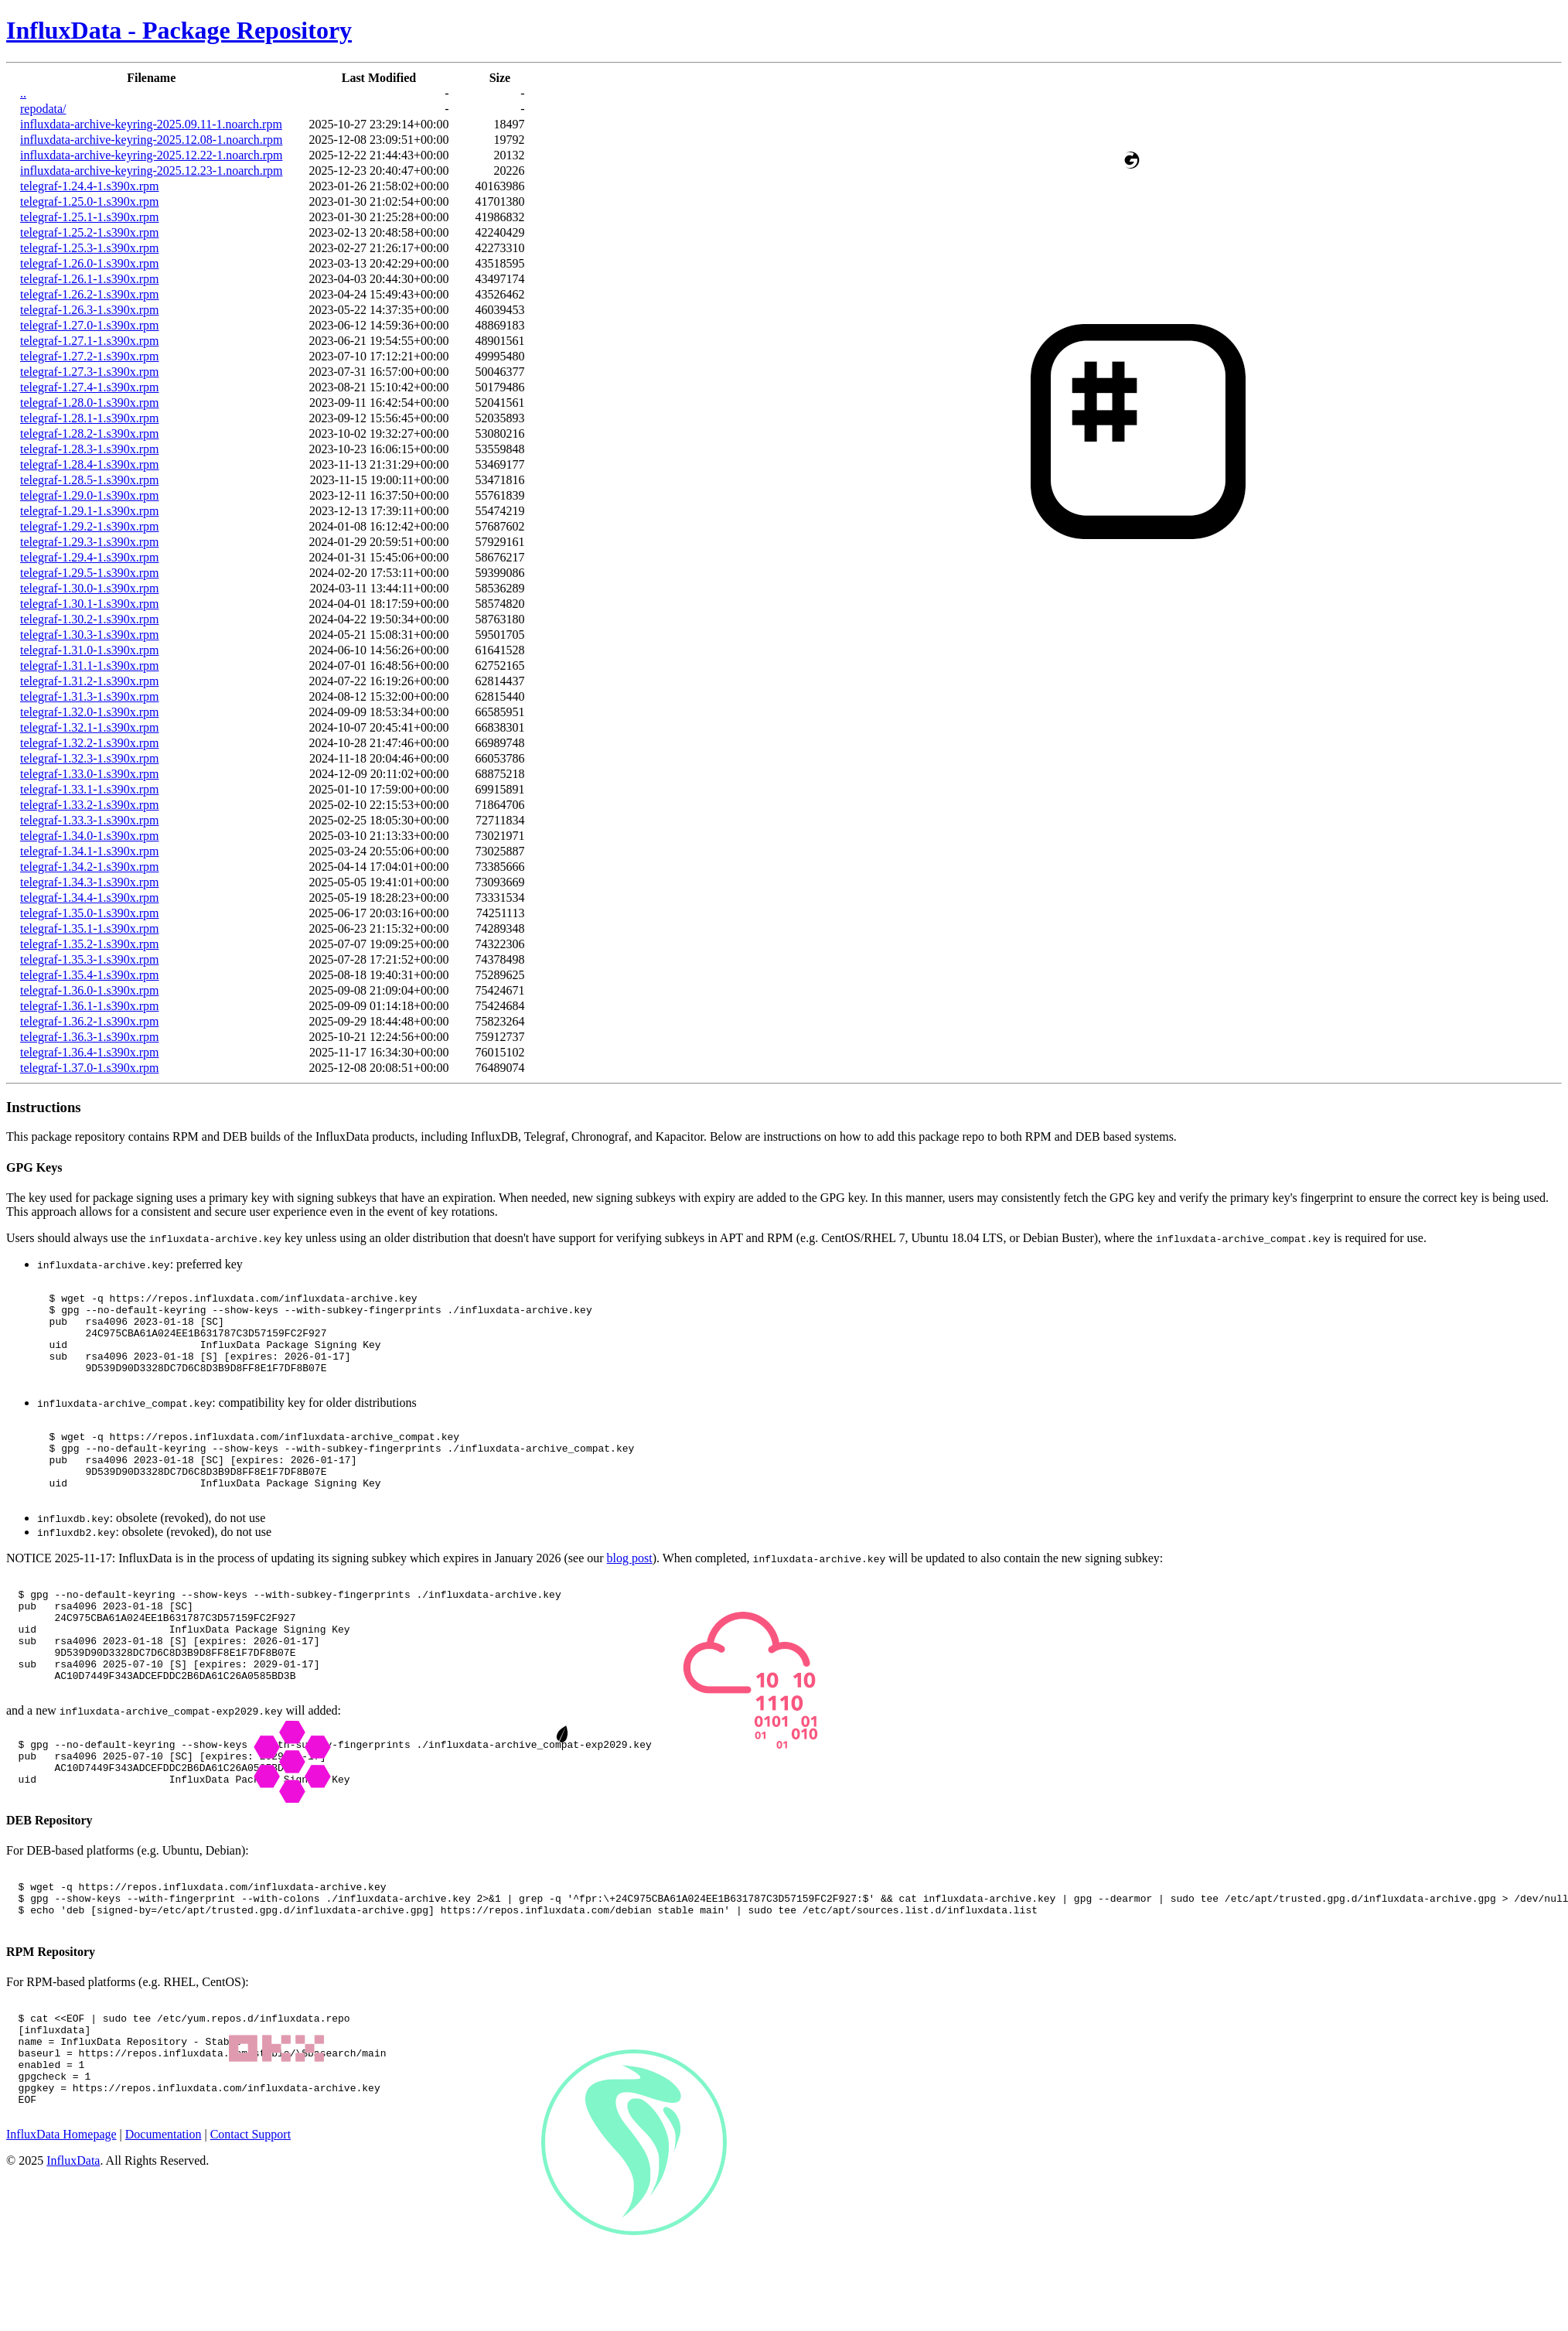 Image resolution: width=1568 pixels, height=2331 pixels. Describe the element at coordinates (276, 2048) in the screenshot. I see `open the OKX cryptocurrency exchange app` at that location.